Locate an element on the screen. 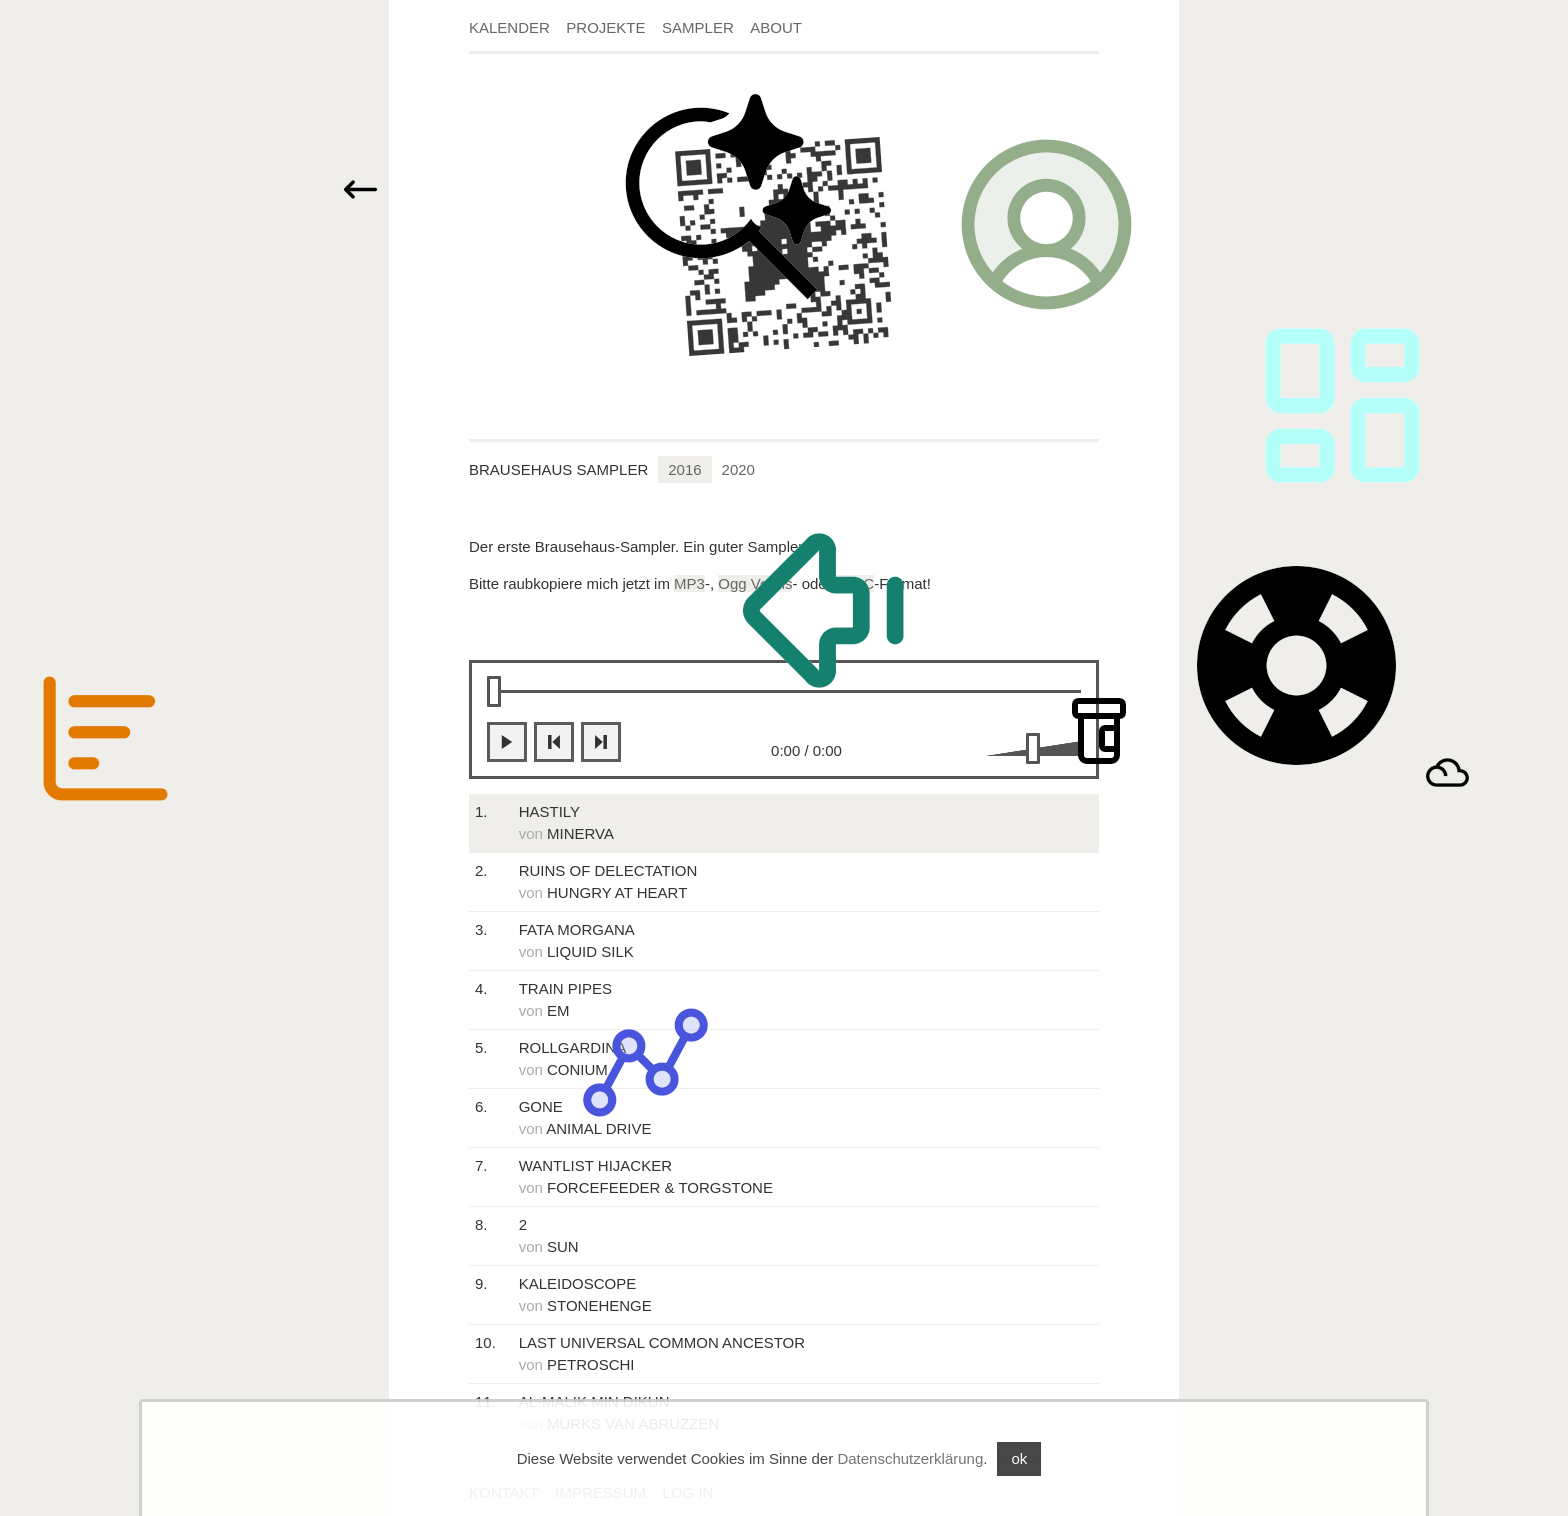 Image resolution: width=1568 pixels, height=1516 pixels. go back to the previous page is located at coordinates (360, 189).